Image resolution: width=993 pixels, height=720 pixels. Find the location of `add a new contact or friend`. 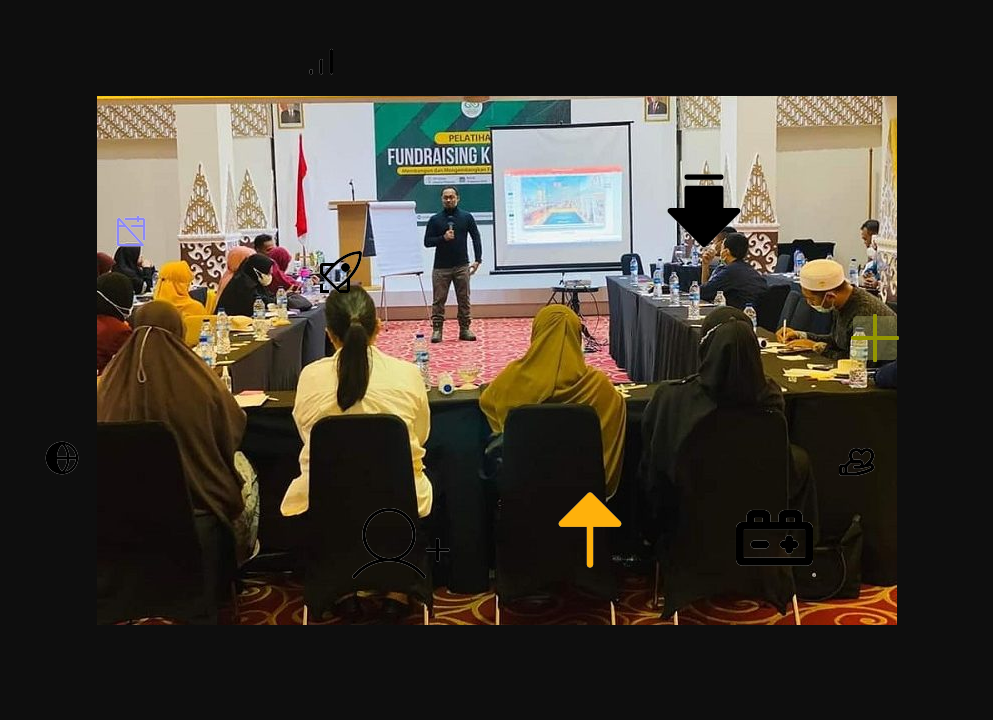

add a new contact or friend is located at coordinates (397, 546).